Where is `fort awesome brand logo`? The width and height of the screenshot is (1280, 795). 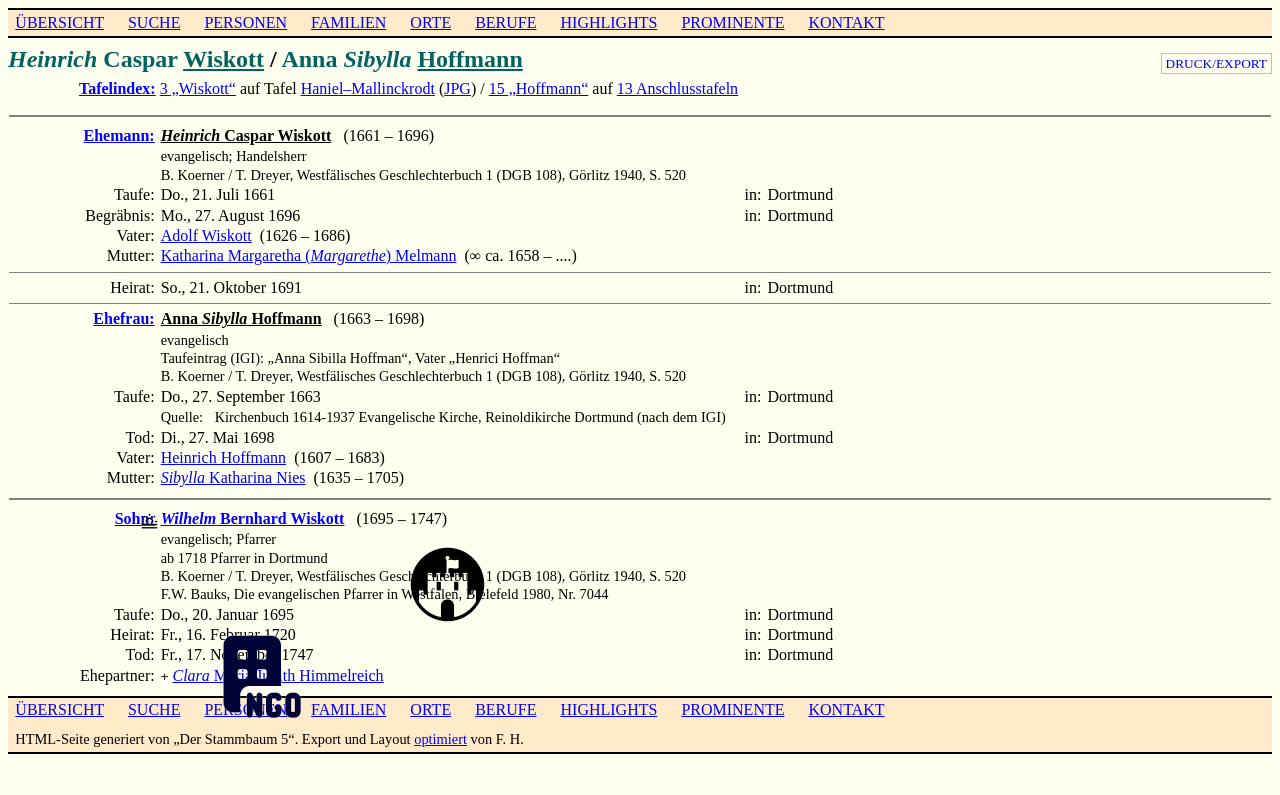
fort awesome brand logo is located at coordinates (447, 584).